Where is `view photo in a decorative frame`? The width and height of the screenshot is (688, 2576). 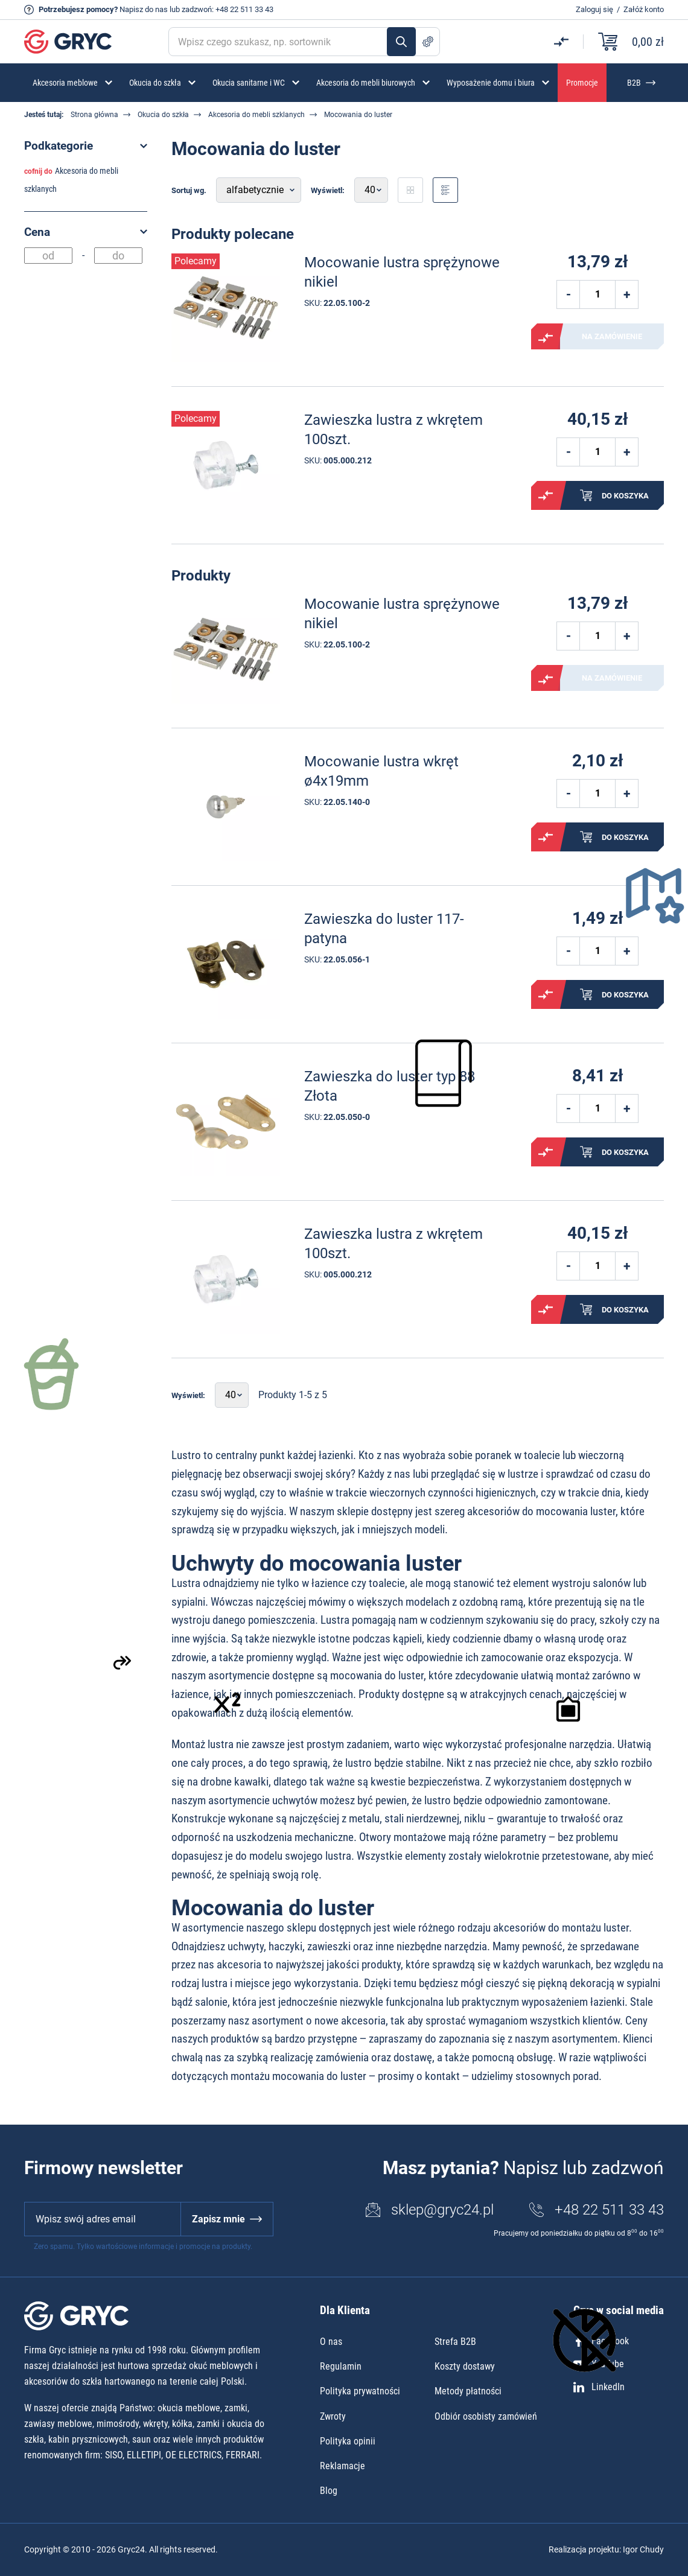
view photo in a decorative frame is located at coordinates (568, 1709).